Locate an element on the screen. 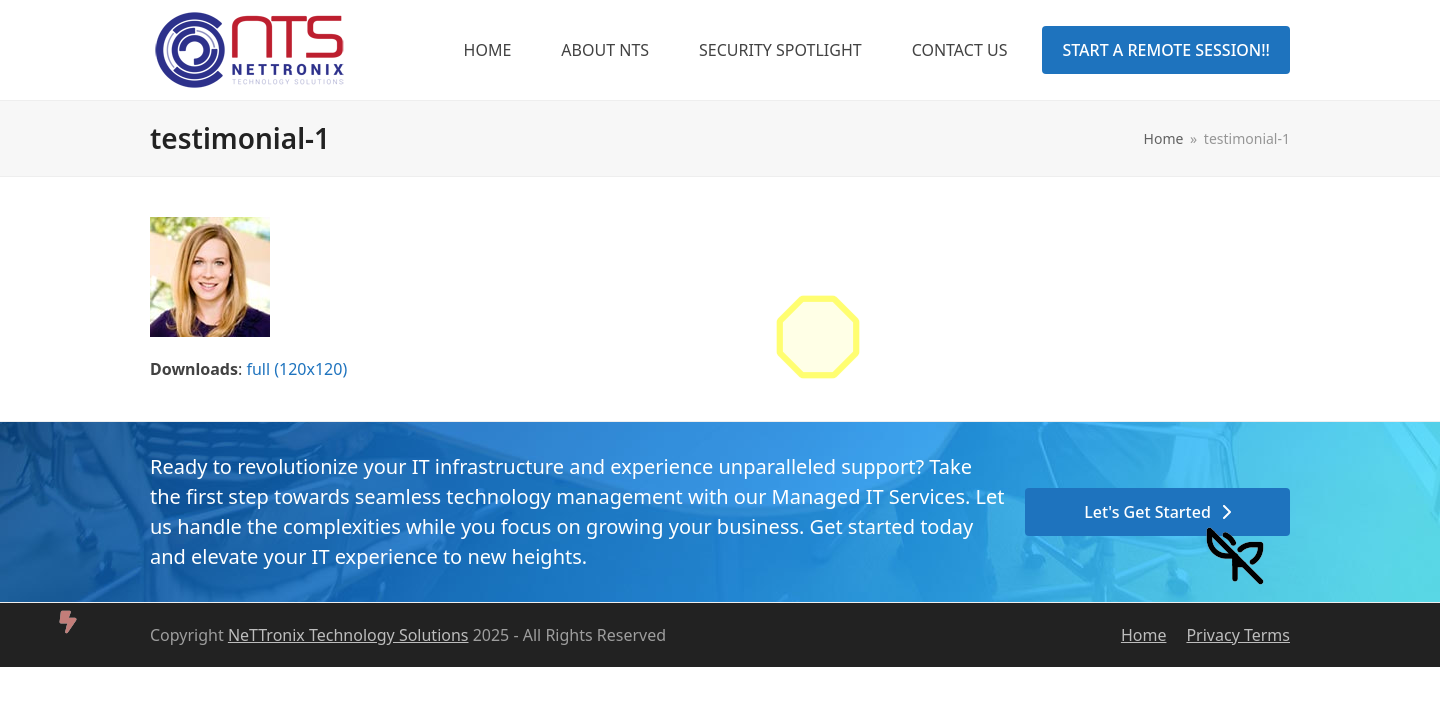 This screenshot has width=1440, height=720. indicates flash or quick action mode is located at coordinates (68, 622).